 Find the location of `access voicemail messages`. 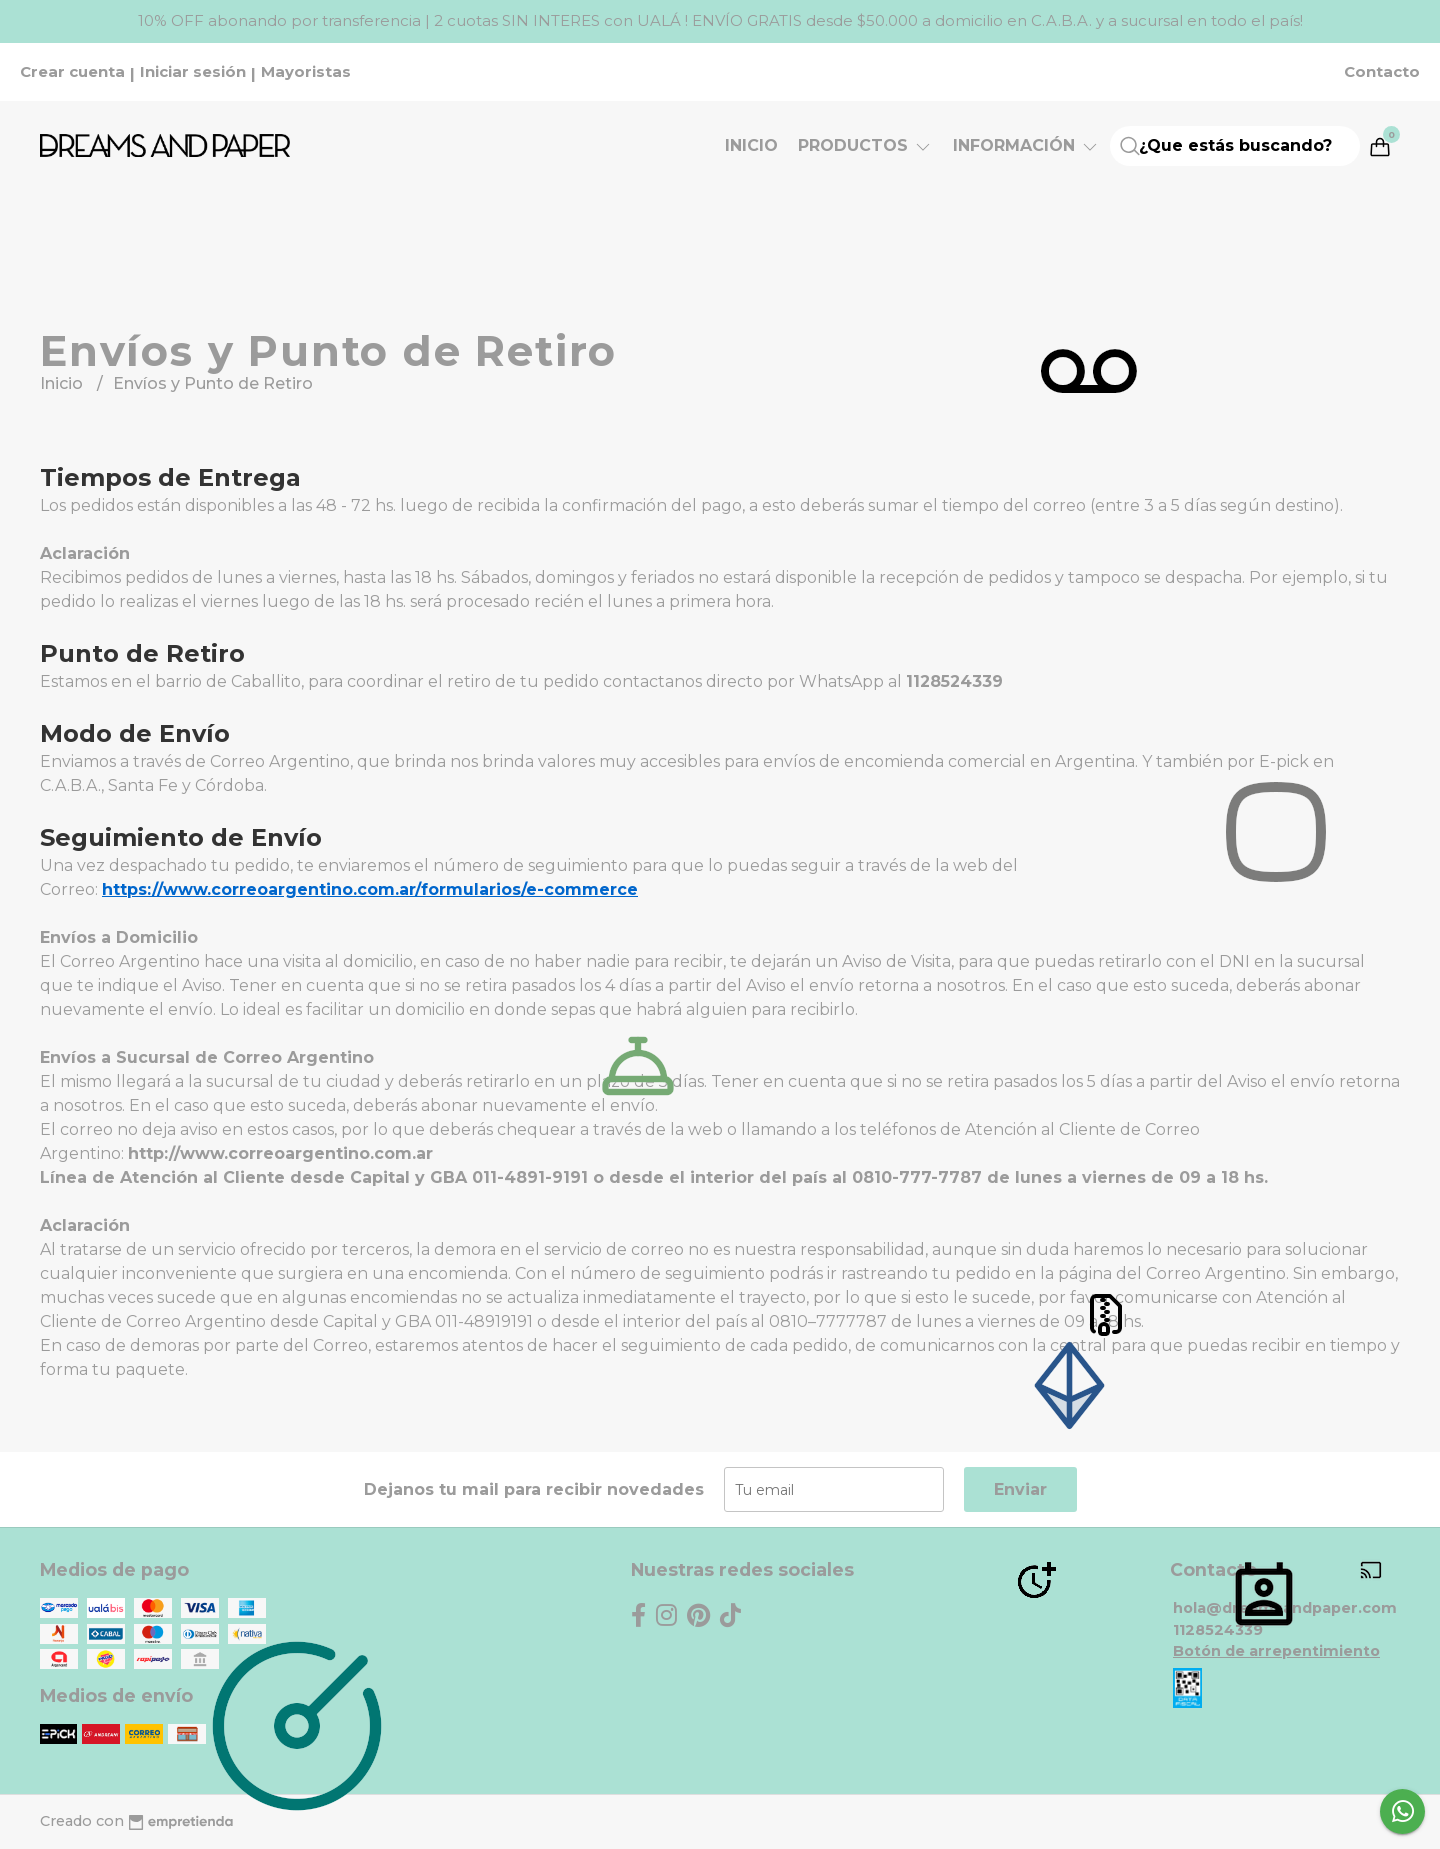

access voicemail messages is located at coordinates (1089, 373).